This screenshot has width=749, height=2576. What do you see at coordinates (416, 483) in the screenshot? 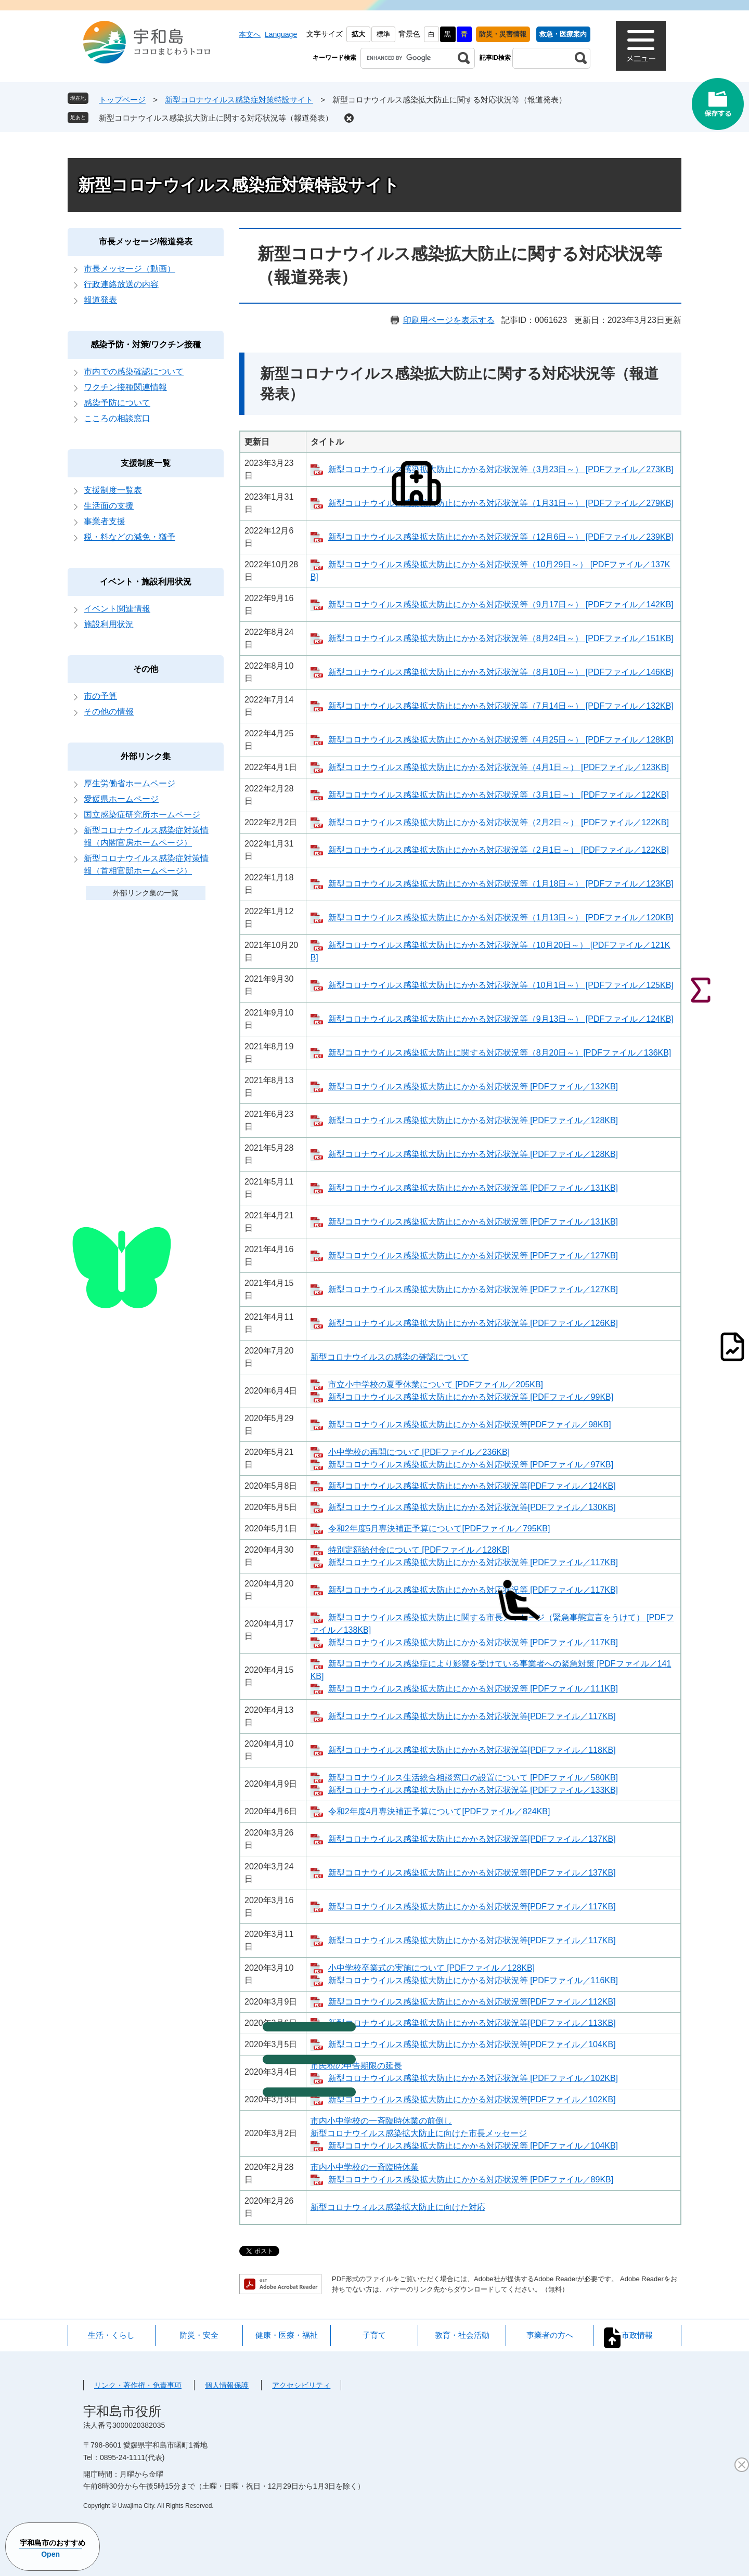
I see `find nearby hospitals or medical facilities` at bounding box center [416, 483].